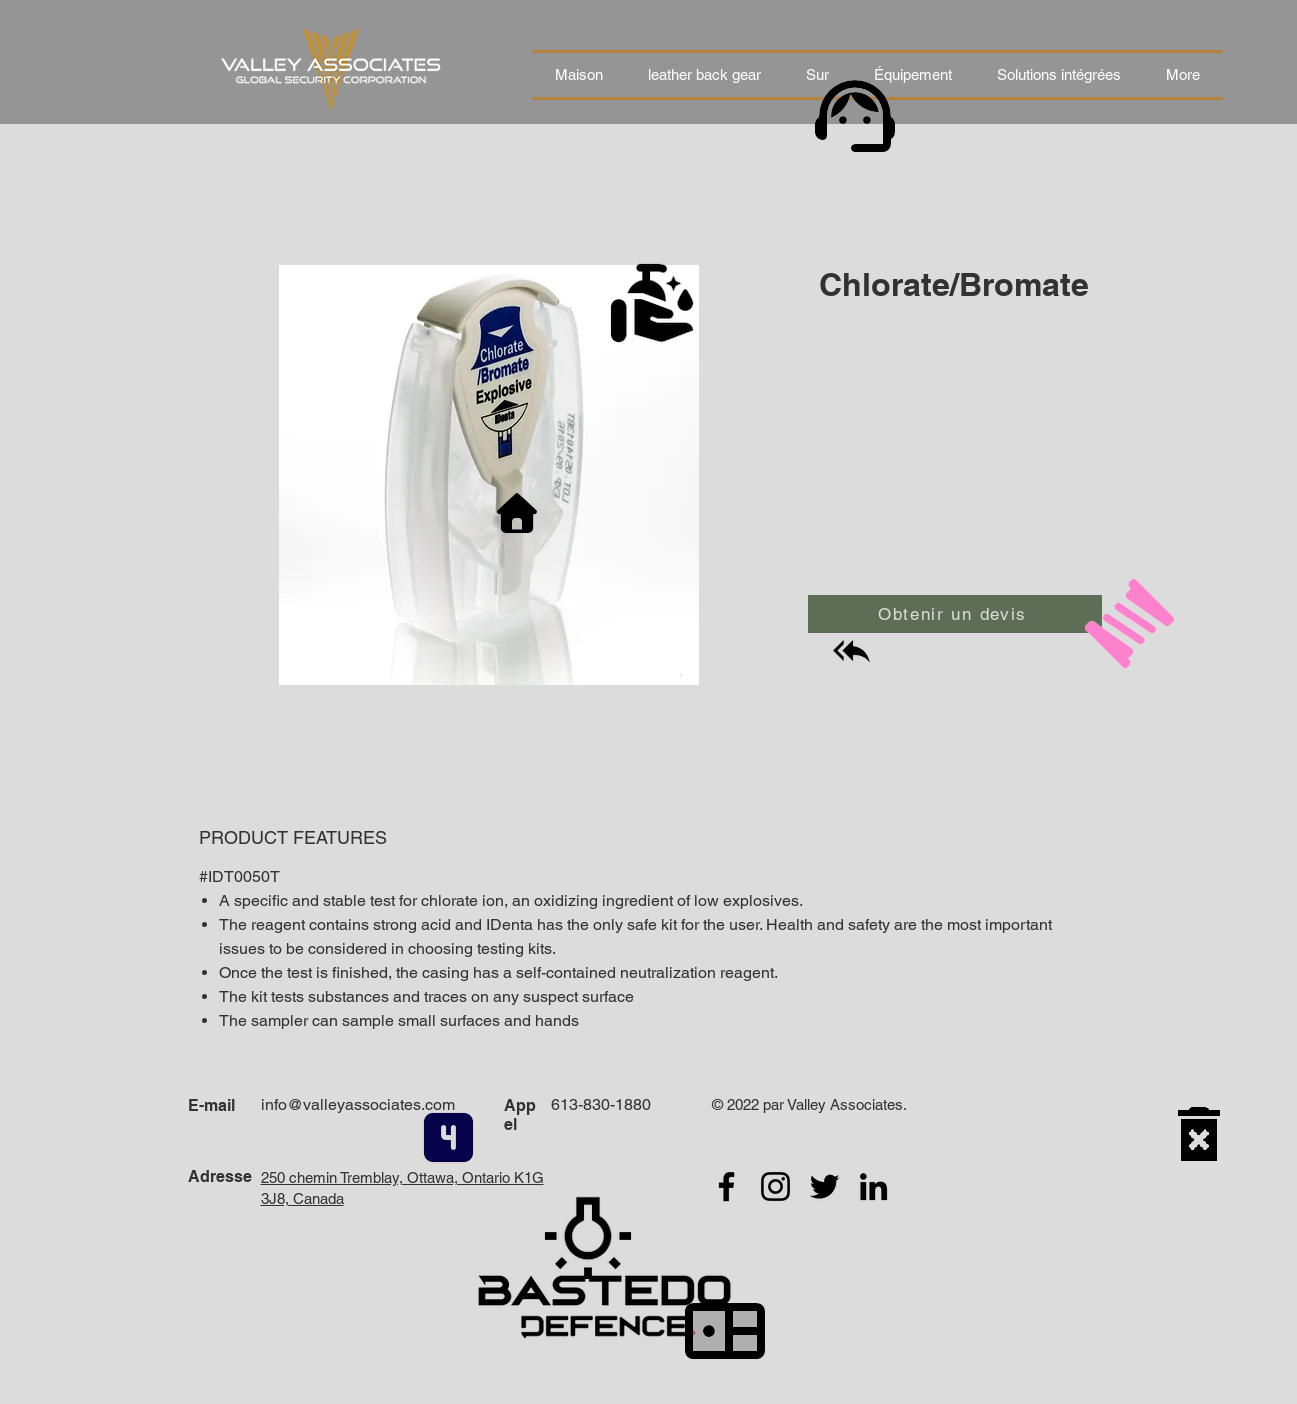 The image size is (1297, 1404). I want to click on reply to all recipients of a message, so click(851, 650).